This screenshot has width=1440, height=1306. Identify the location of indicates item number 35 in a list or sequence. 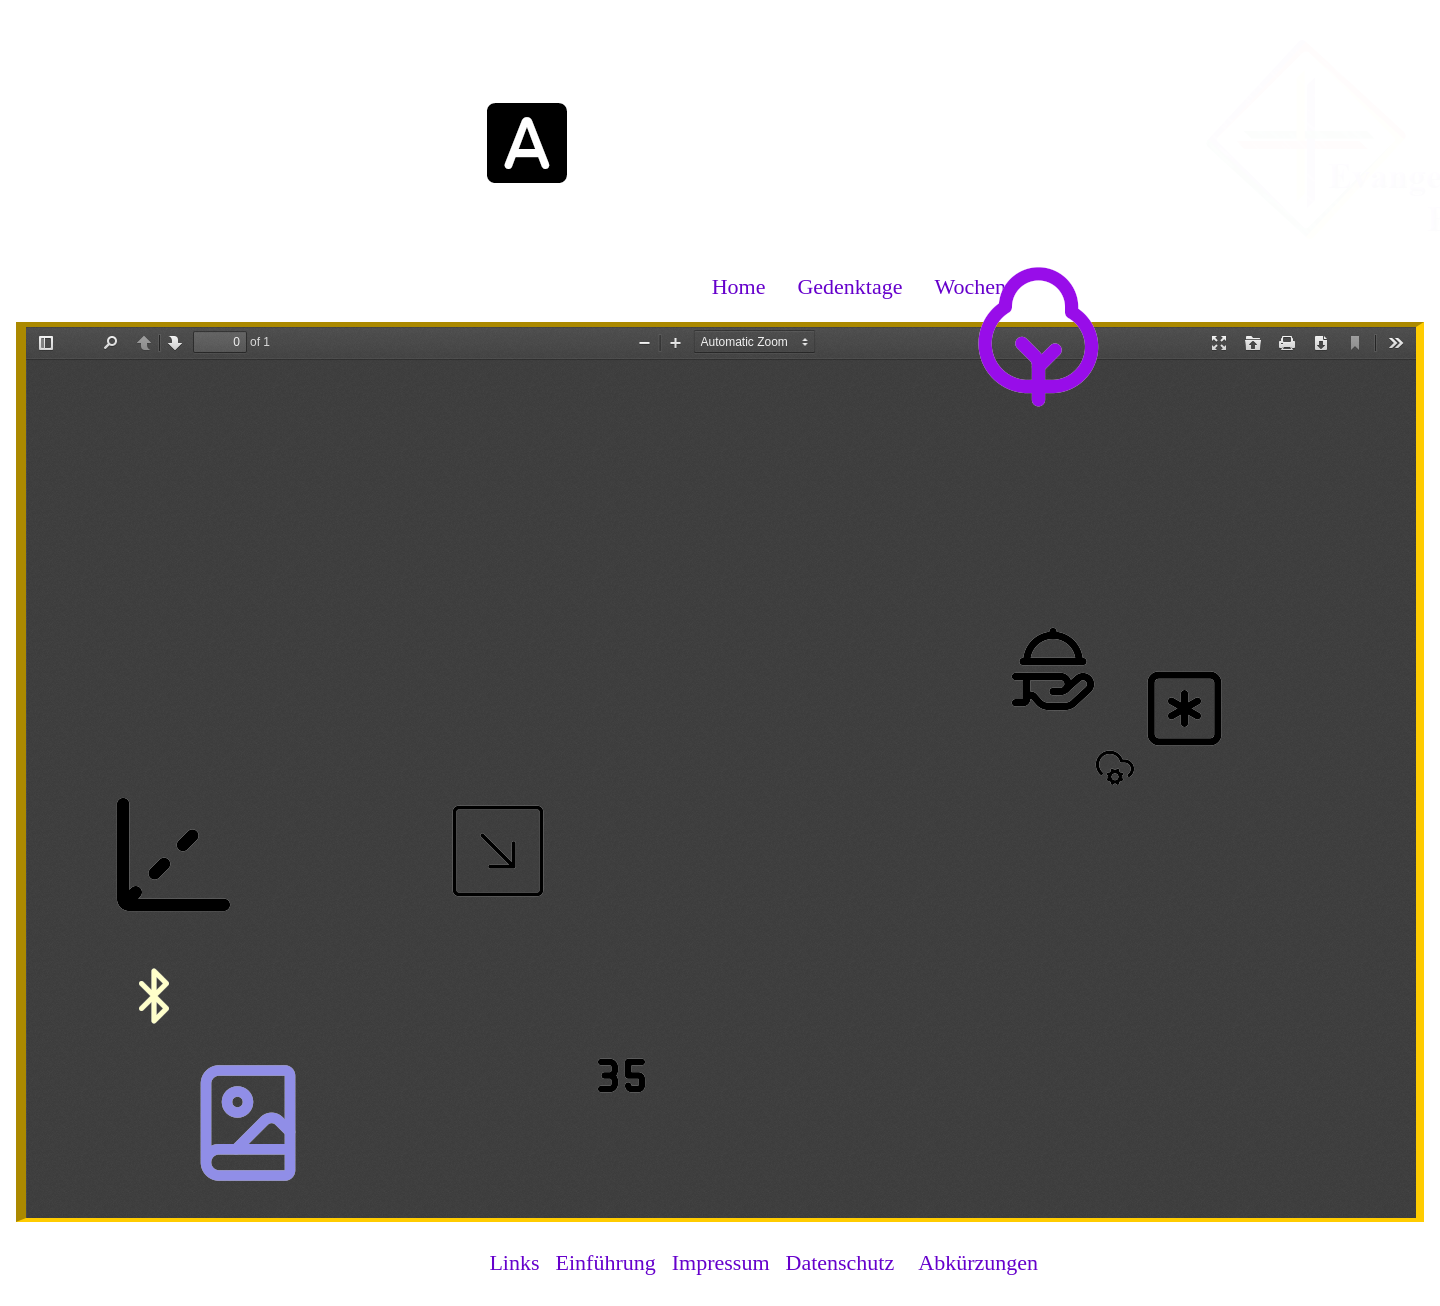
(621, 1075).